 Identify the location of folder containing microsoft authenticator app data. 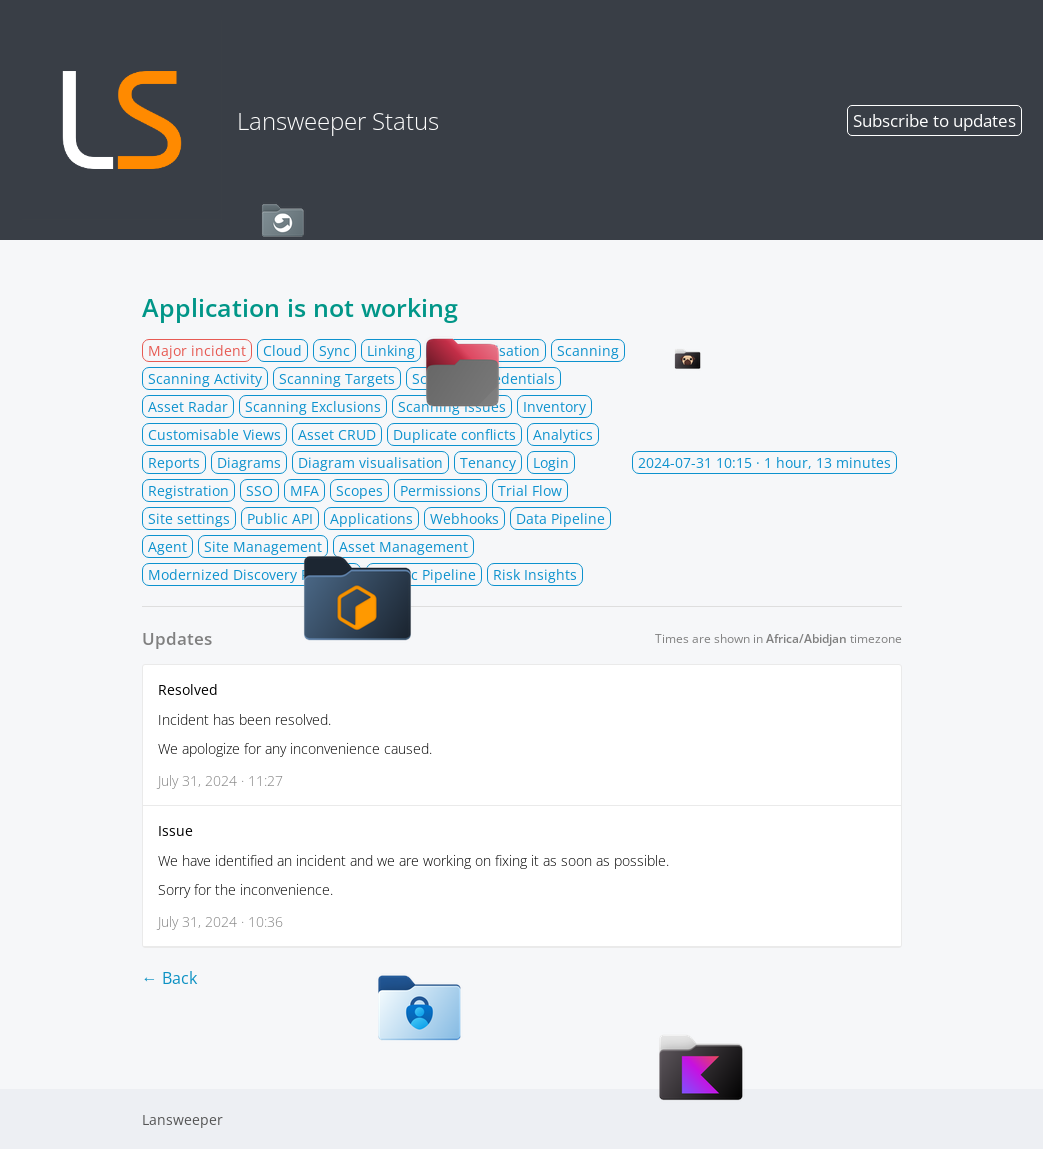
(419, 1010).